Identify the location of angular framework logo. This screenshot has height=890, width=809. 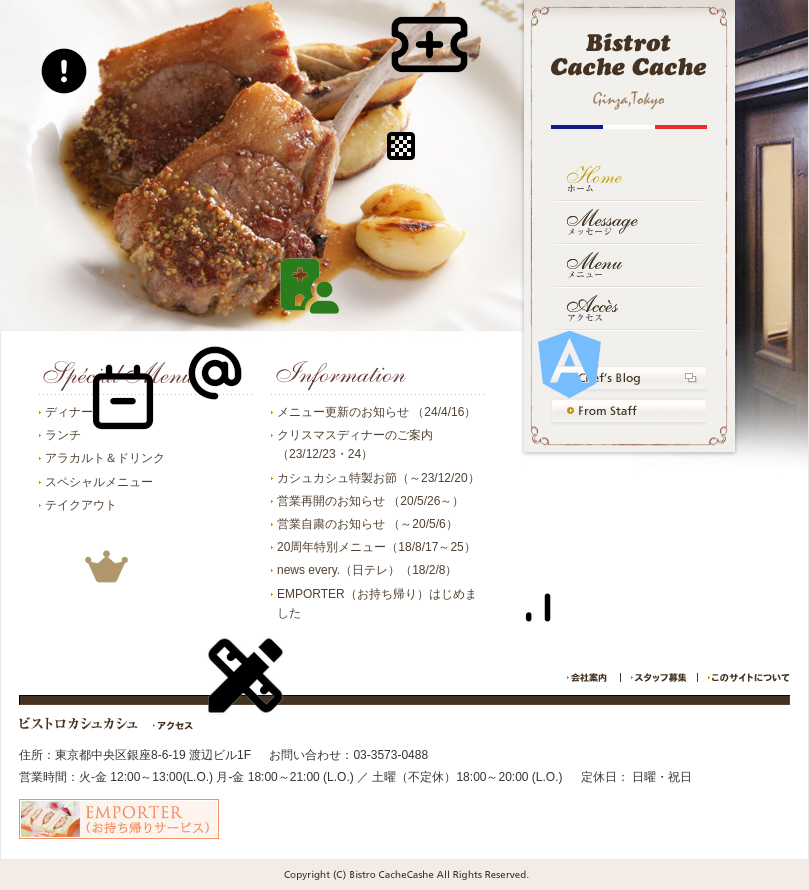
(569, 364).